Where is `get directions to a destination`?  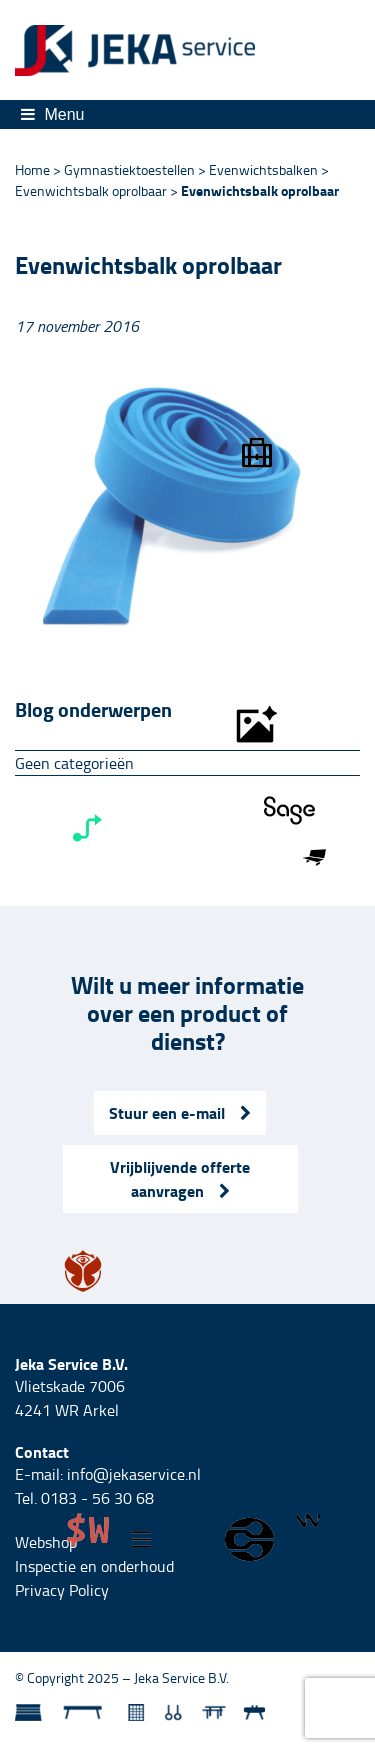
get directions to a destination is located at coordinates (87, 828).